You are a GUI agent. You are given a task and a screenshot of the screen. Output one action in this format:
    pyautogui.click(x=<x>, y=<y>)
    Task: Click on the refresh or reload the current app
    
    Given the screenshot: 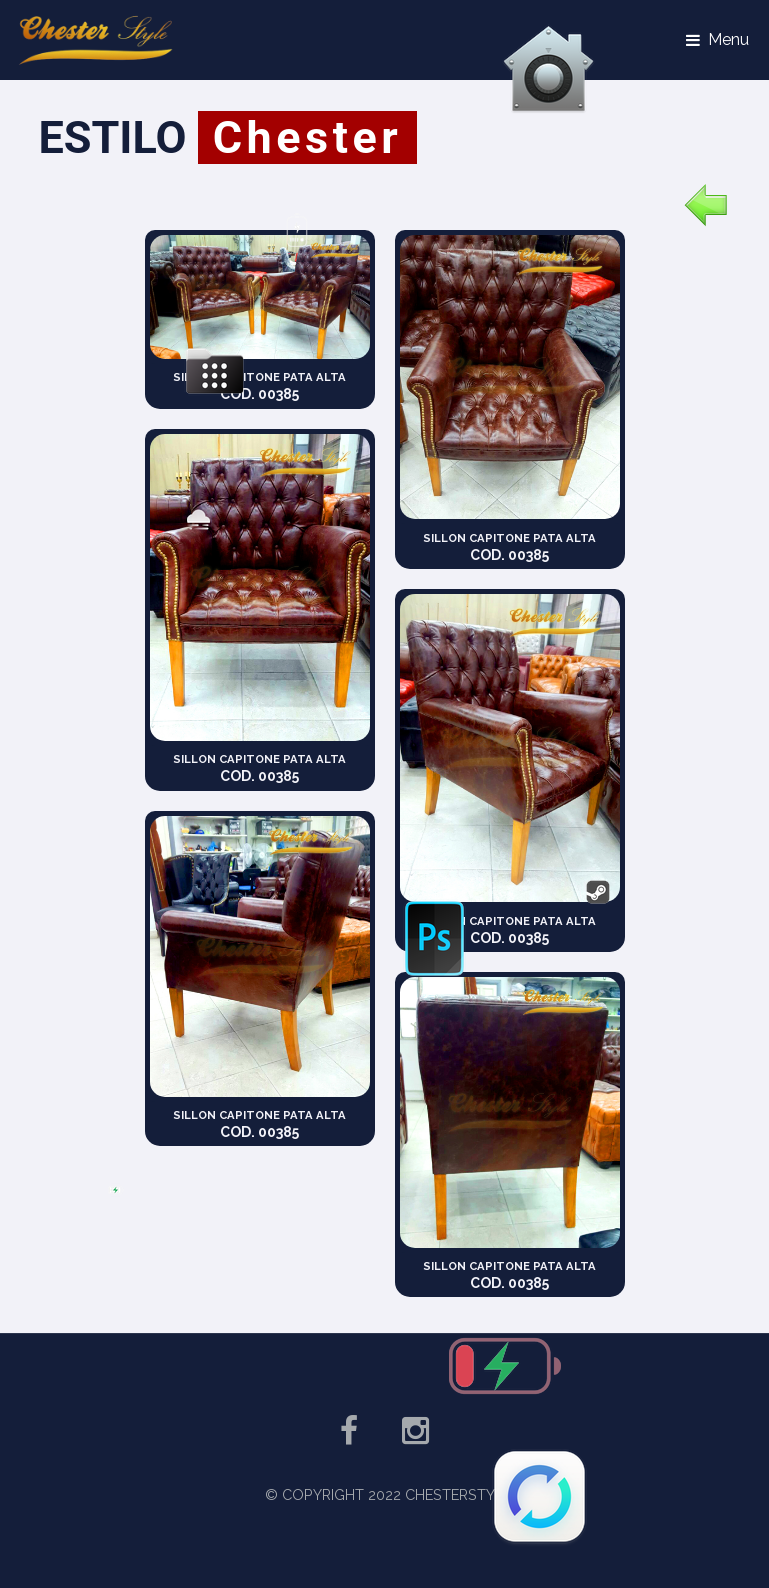 What is the action you would take?
    pyautogui.click(x=539, y=1496)
    